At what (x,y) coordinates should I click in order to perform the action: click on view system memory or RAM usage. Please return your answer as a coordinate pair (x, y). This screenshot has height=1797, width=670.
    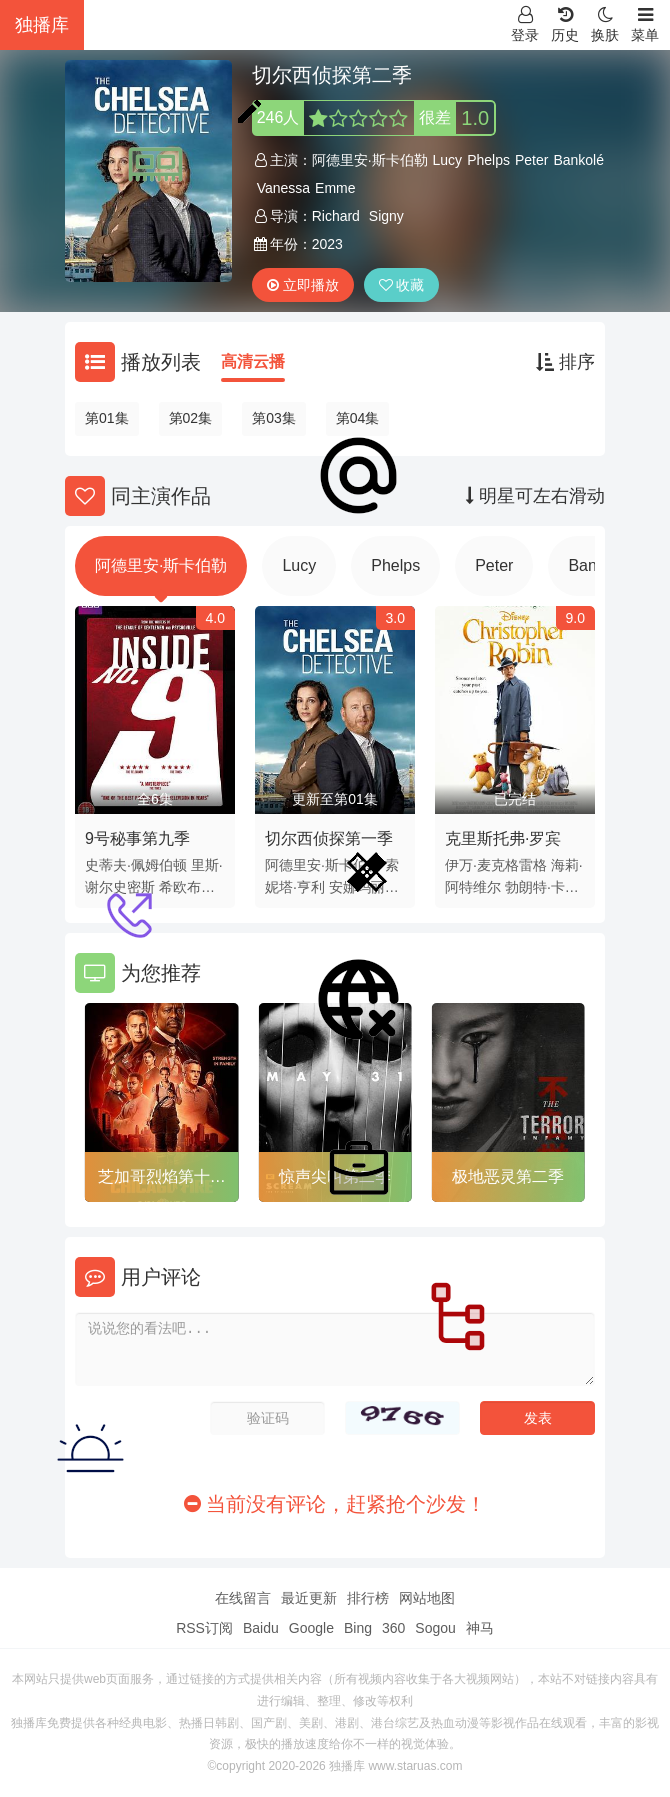
    Looking at the image, I should click on (155, 163).